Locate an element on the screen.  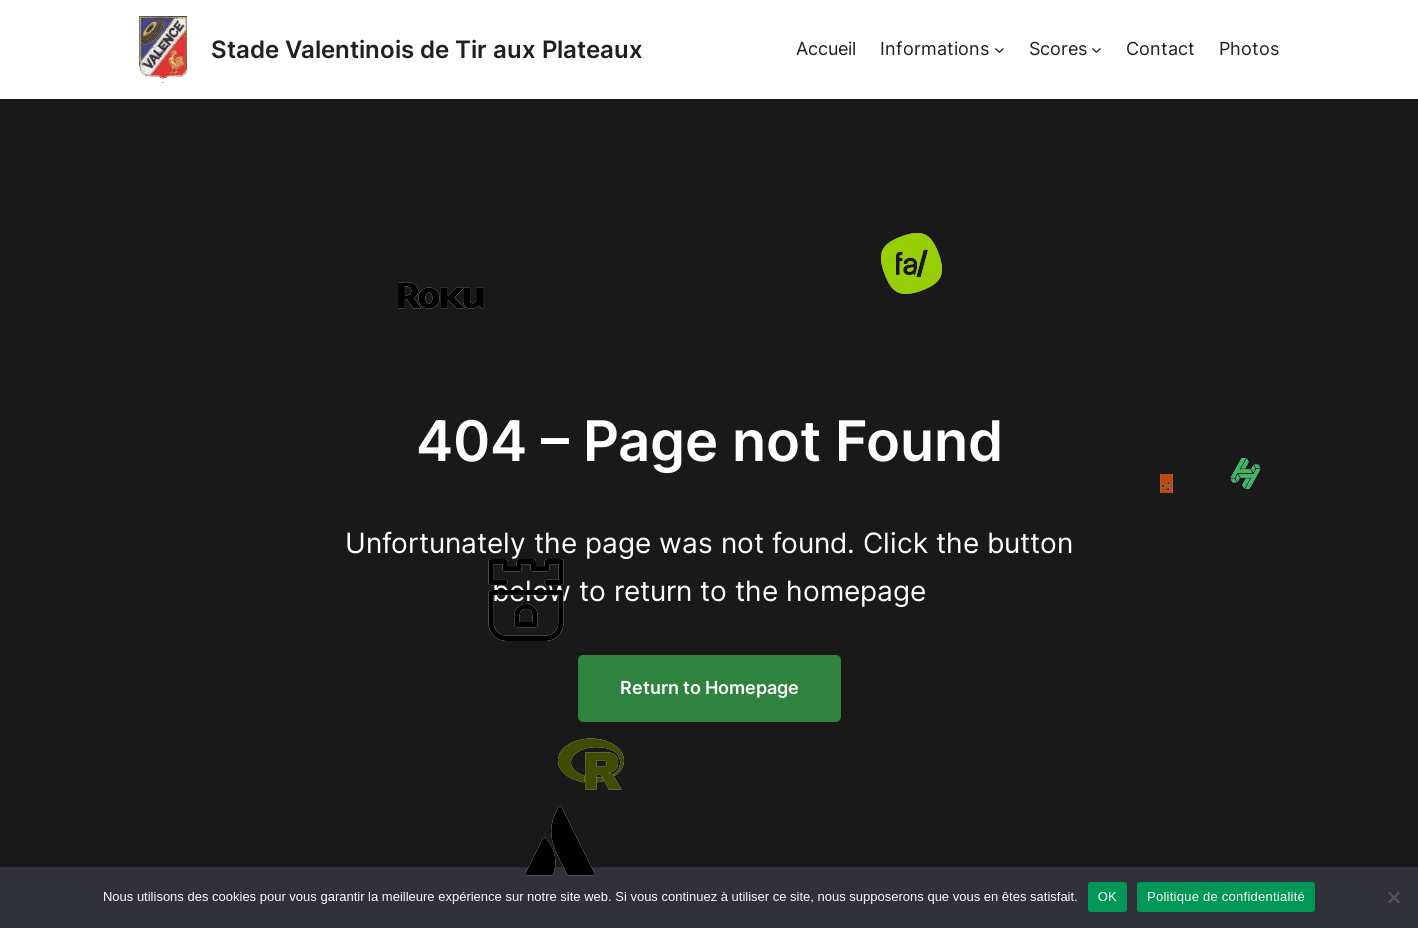
open the Roku app is located at coordinates (440, 295).